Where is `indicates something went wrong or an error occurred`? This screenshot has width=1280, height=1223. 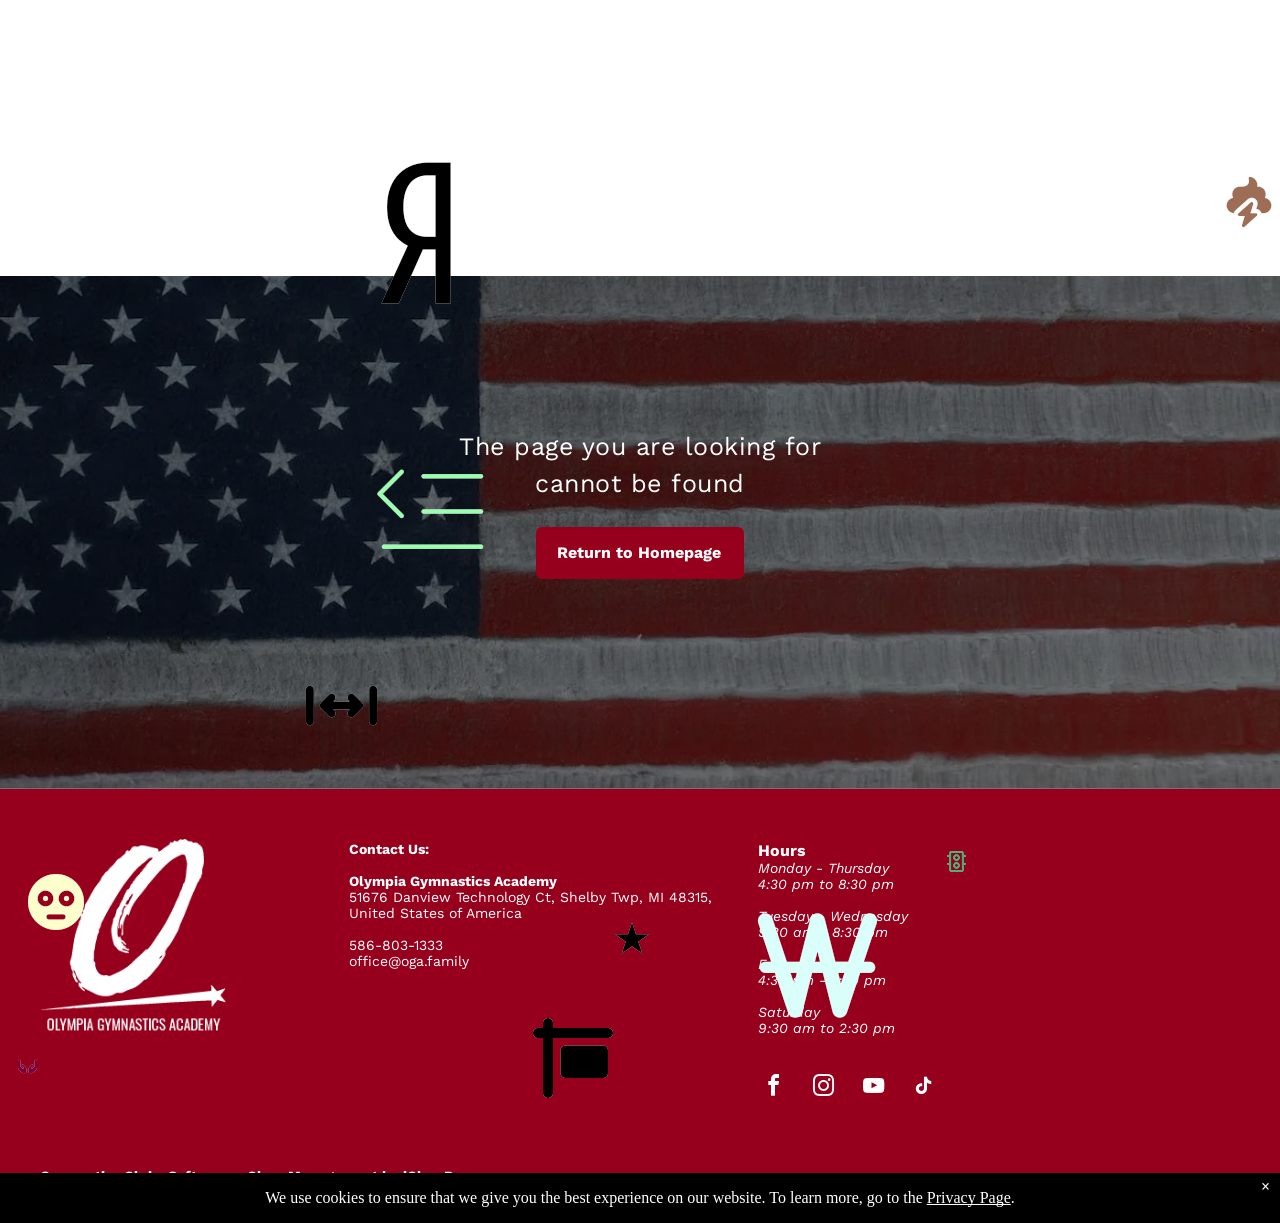
indicates something went wrong or an error occurred is located at coordinates (1249, 202).